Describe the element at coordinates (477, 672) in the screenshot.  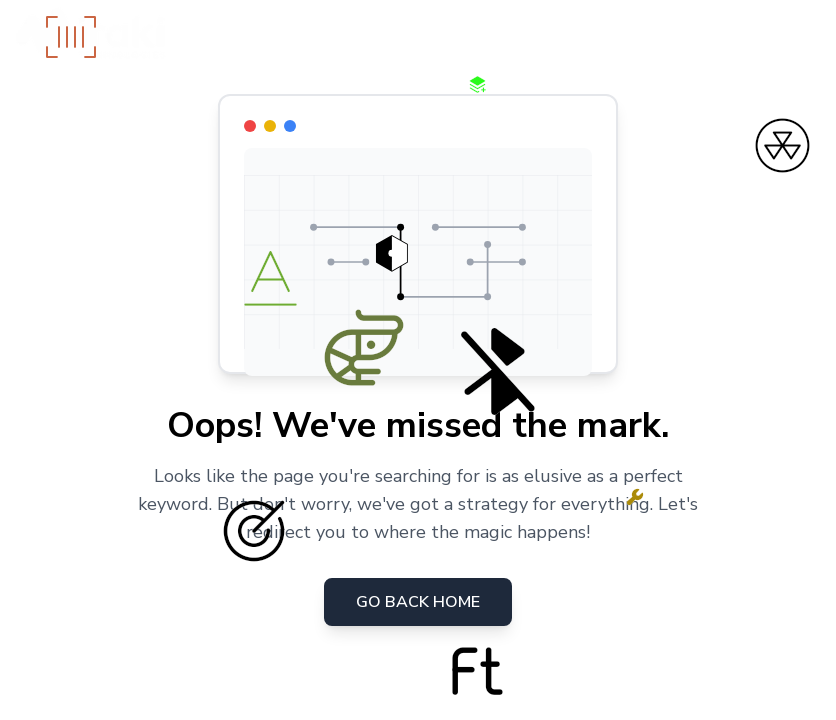
I see `indicates hungarian forint currency` at that location.